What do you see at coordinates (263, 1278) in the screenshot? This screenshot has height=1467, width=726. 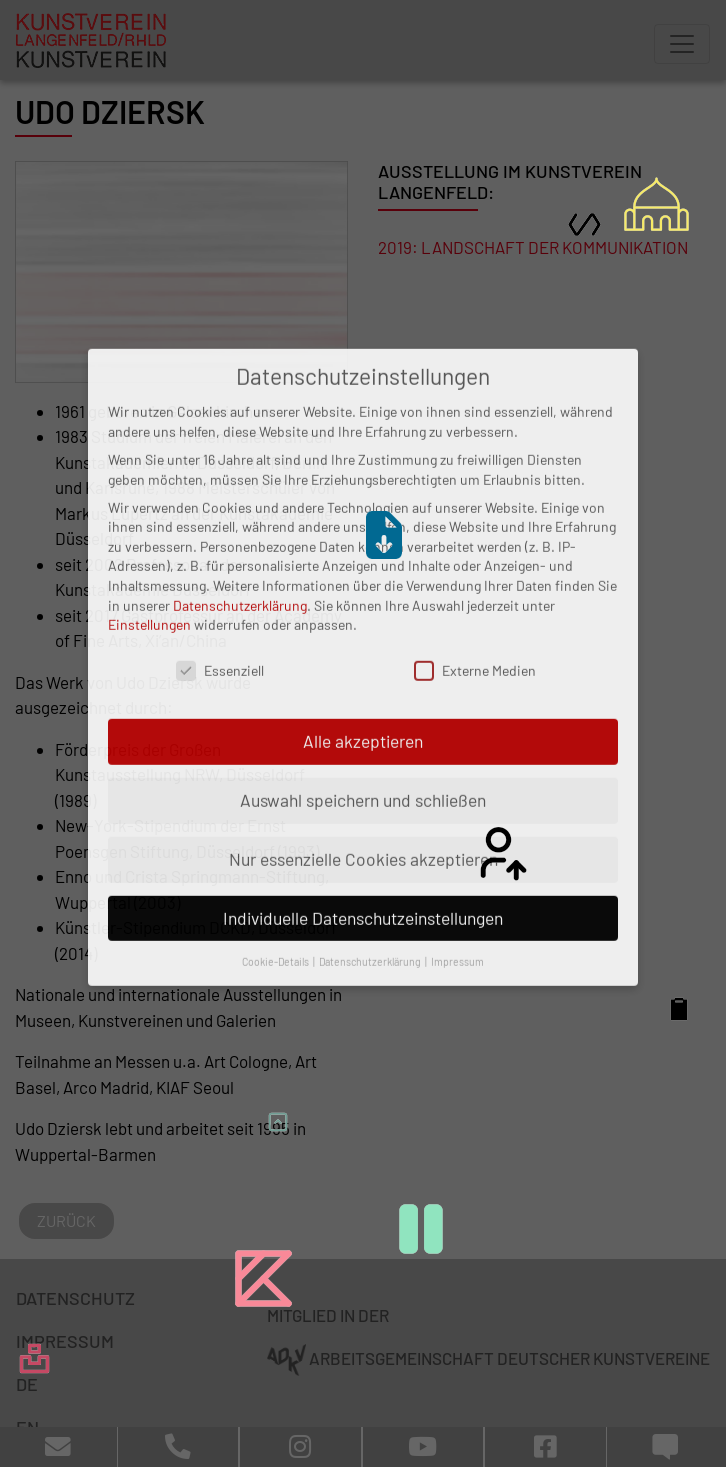 I see `indicates kotlin programming language` at bounding box center [263, 1278].